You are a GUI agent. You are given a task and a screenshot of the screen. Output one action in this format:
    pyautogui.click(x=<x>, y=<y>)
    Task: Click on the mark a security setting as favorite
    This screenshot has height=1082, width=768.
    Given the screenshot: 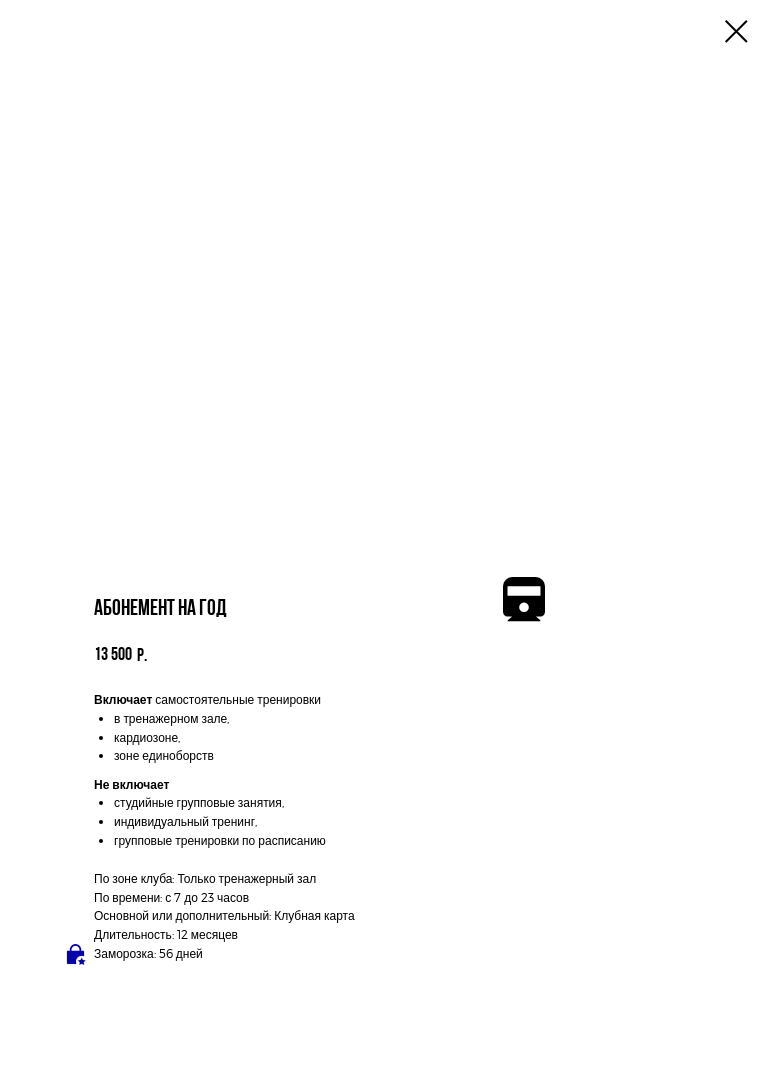 What is the action you would take?
    pyautogui.click(x=75, y=954)
    